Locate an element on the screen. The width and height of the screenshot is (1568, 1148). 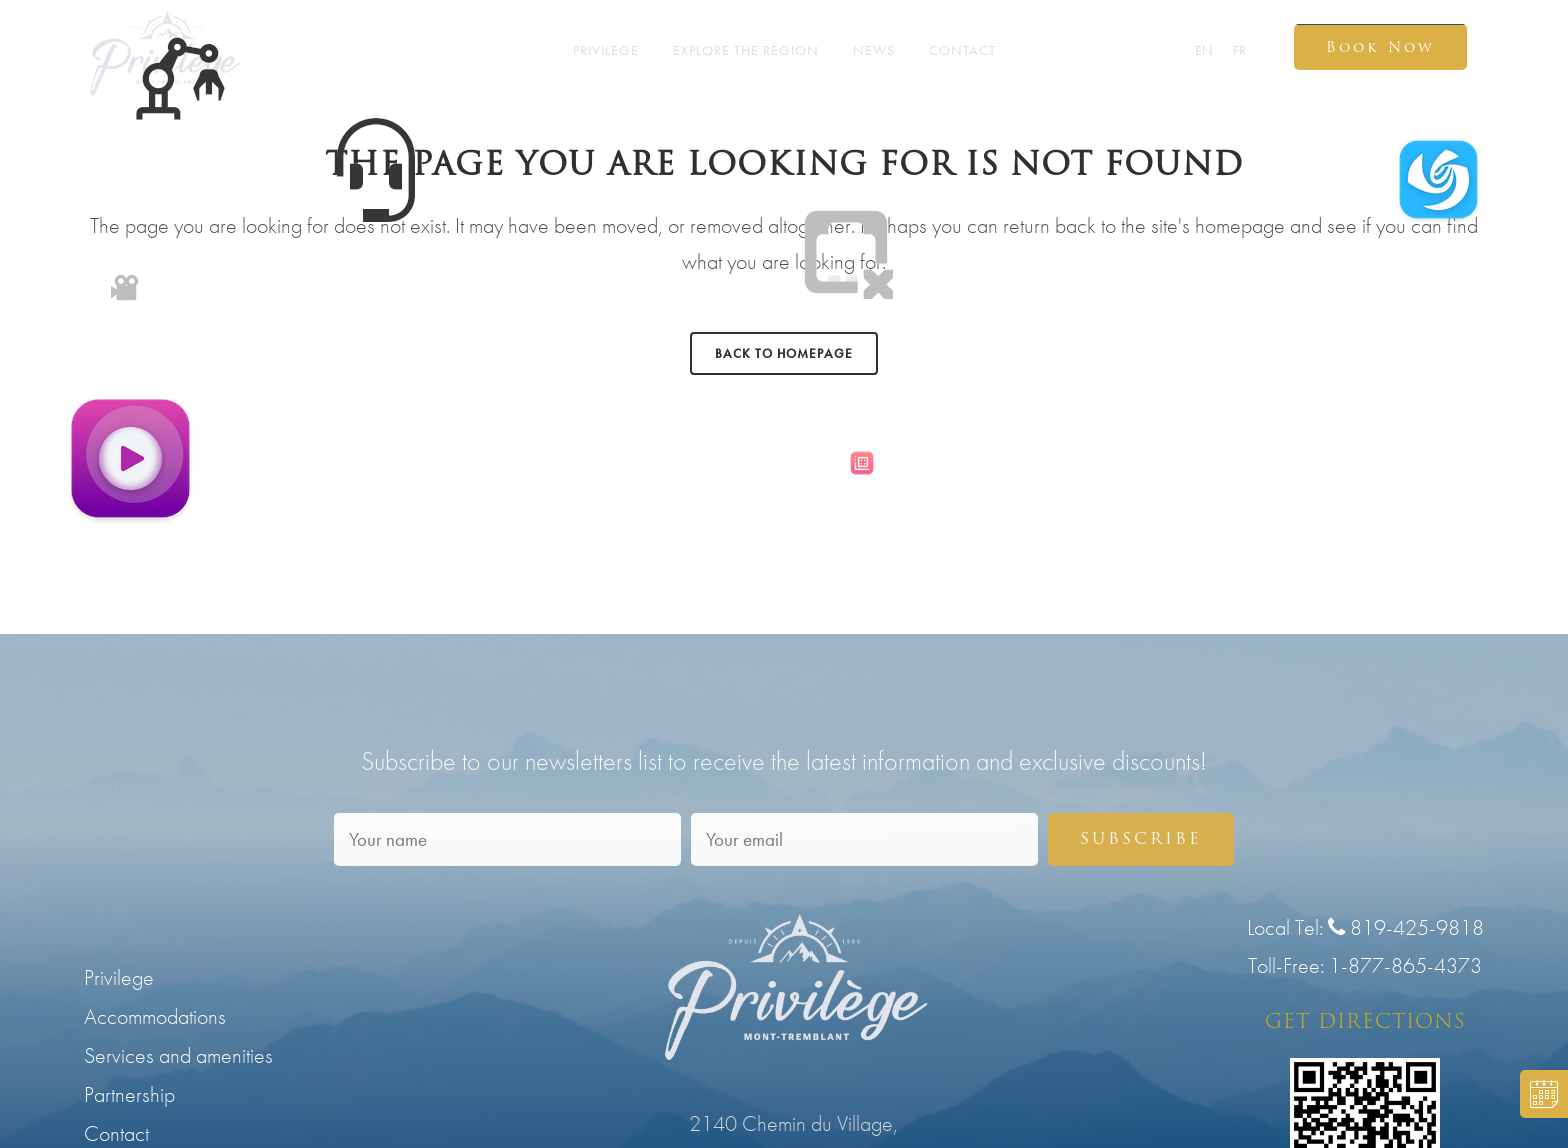
open ludusavi game save backup tool is located at coordinates (862, 463).